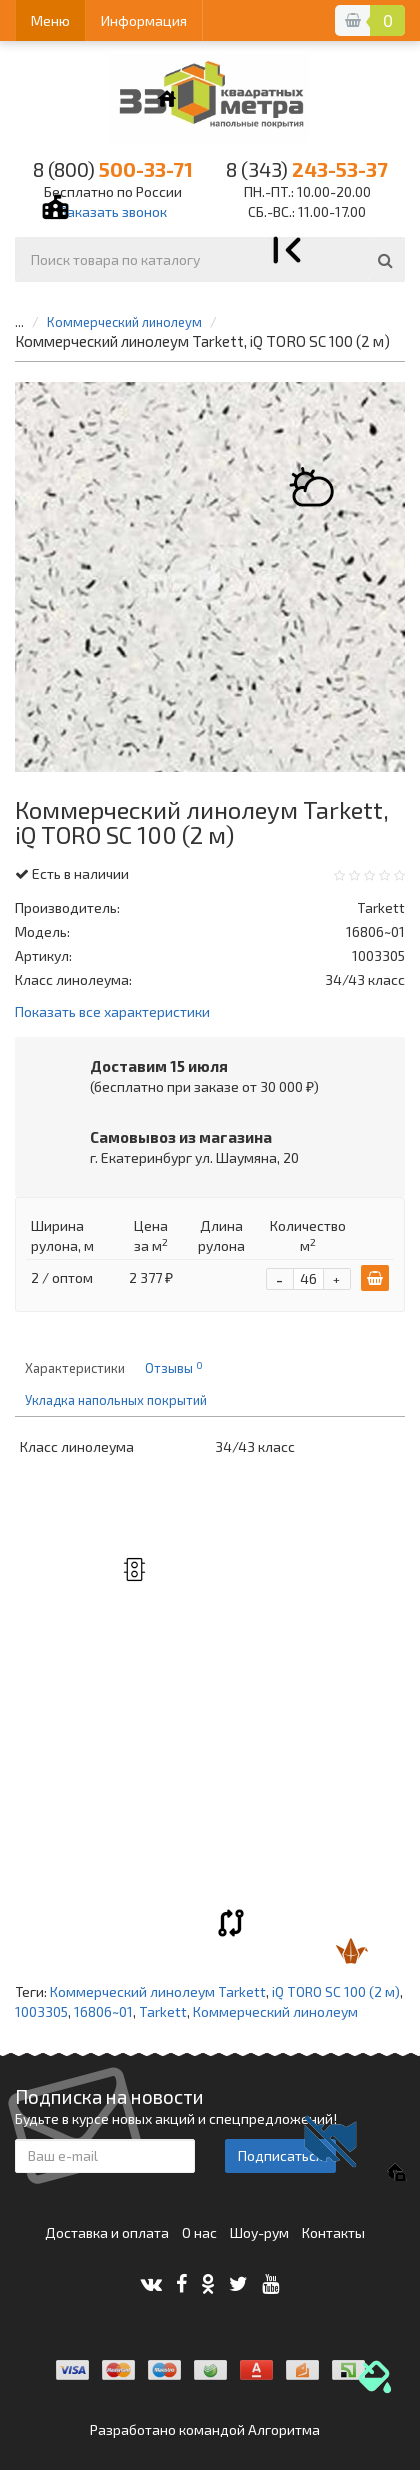  I want to click on fill an area with color, so click(374, 2376).